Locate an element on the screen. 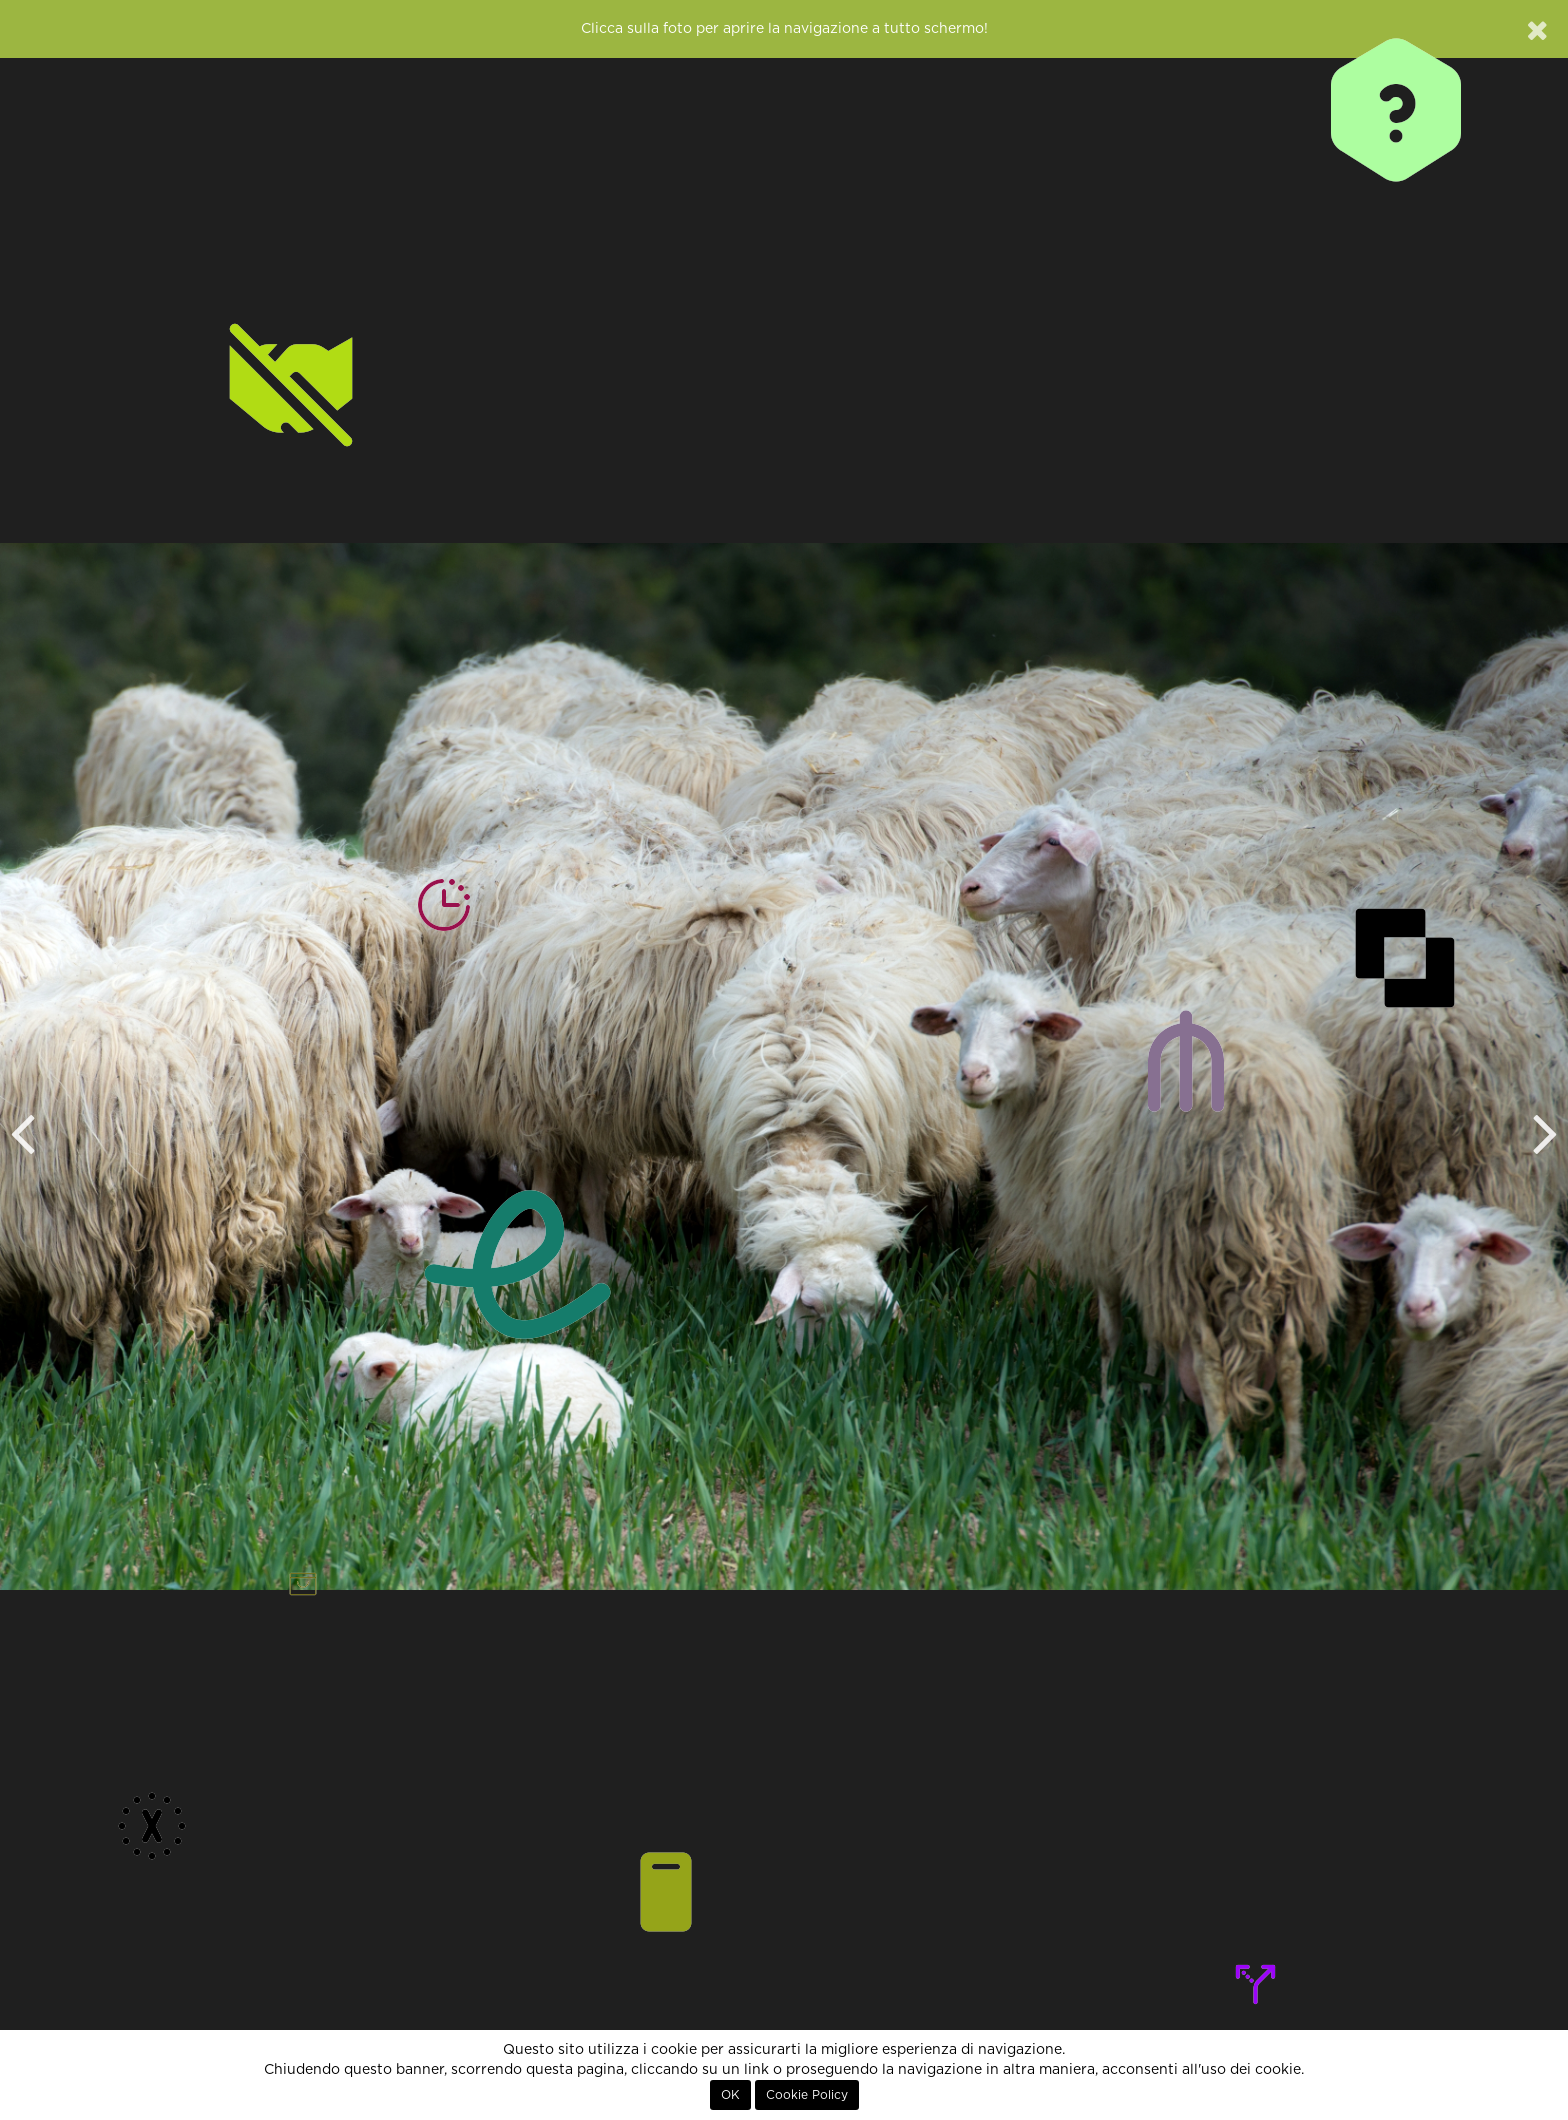  view your shopping bag is located at coordinates (303, 1584).